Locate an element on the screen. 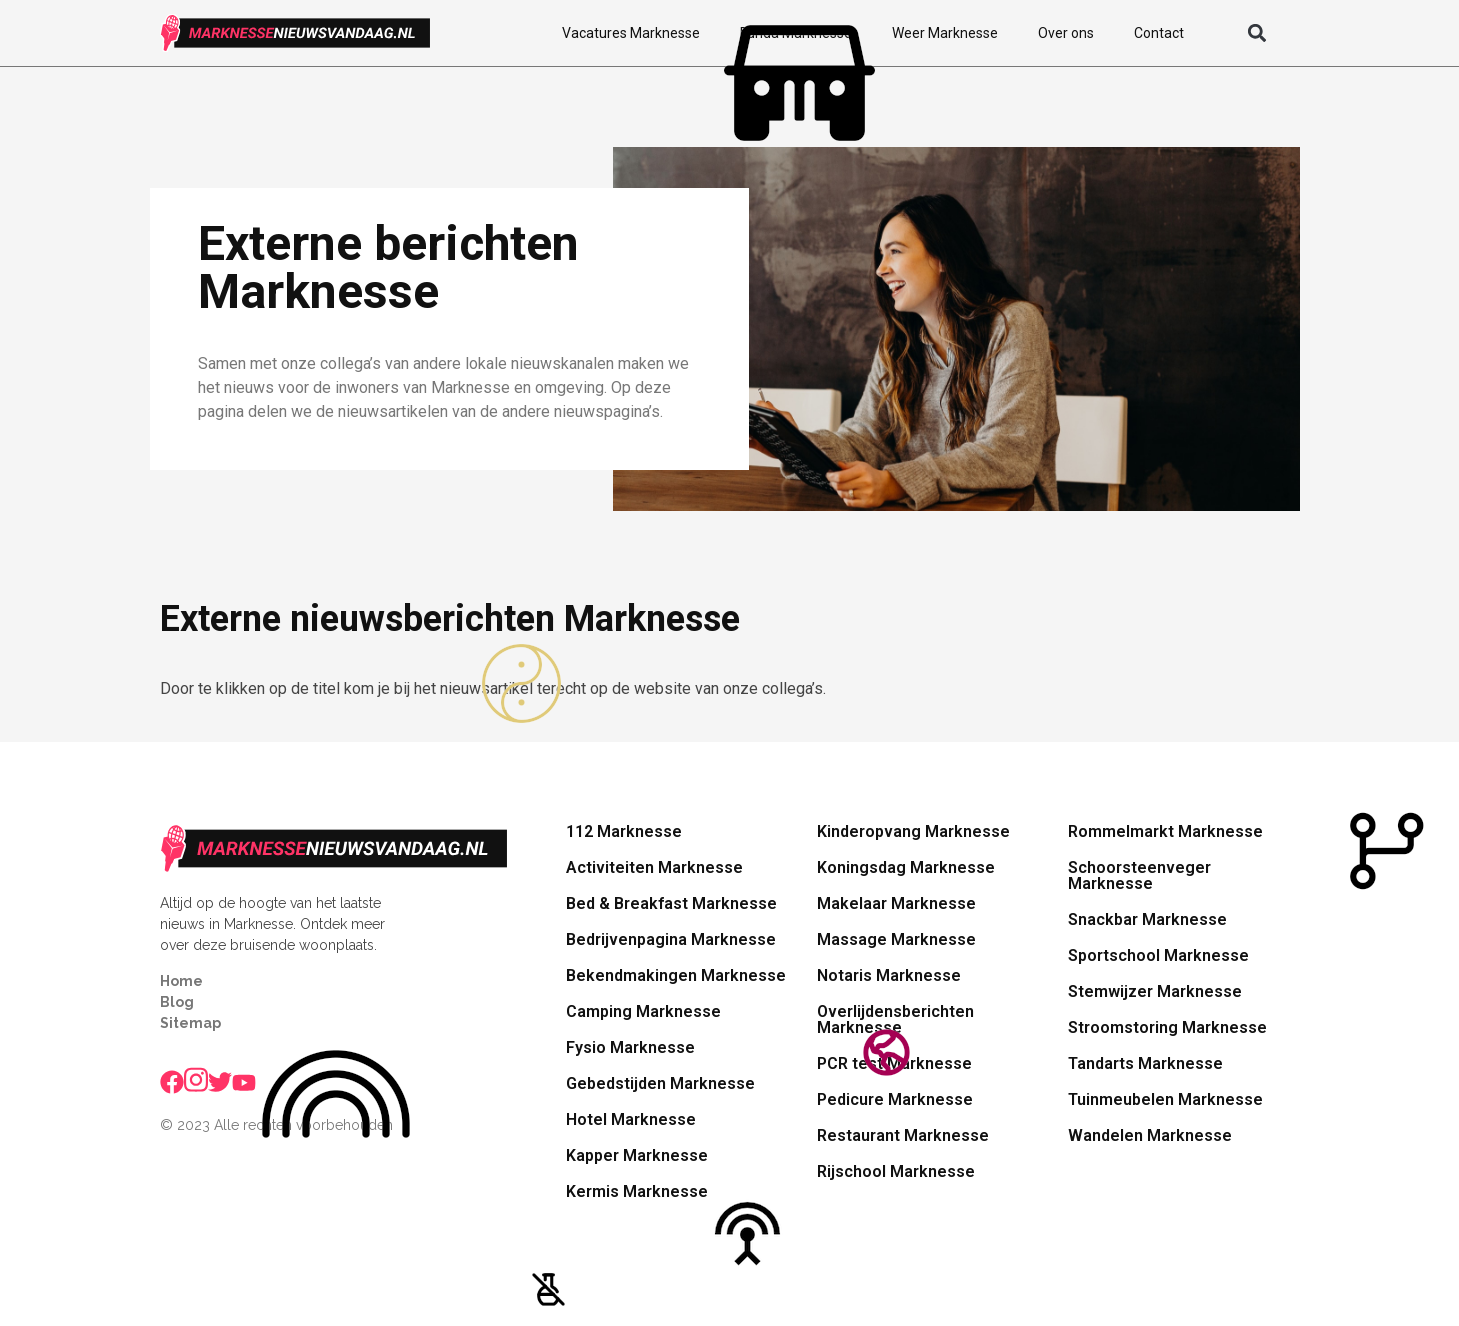  disable lab or experimental features is located at coordinates (548, 1289).